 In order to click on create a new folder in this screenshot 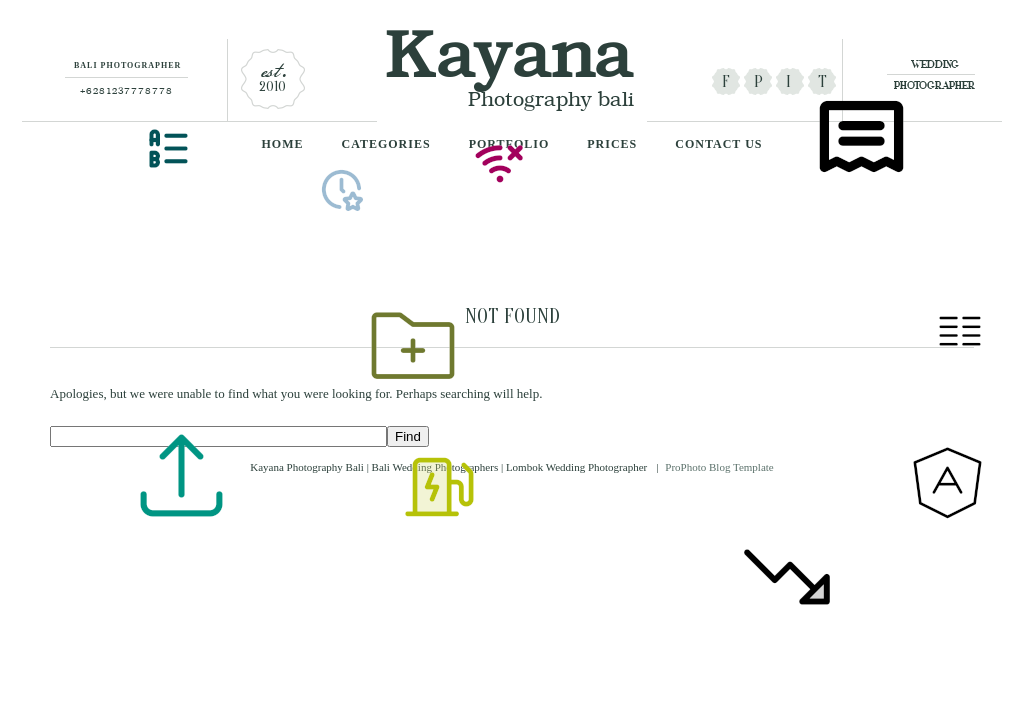, I will do `click(413, 344)`.